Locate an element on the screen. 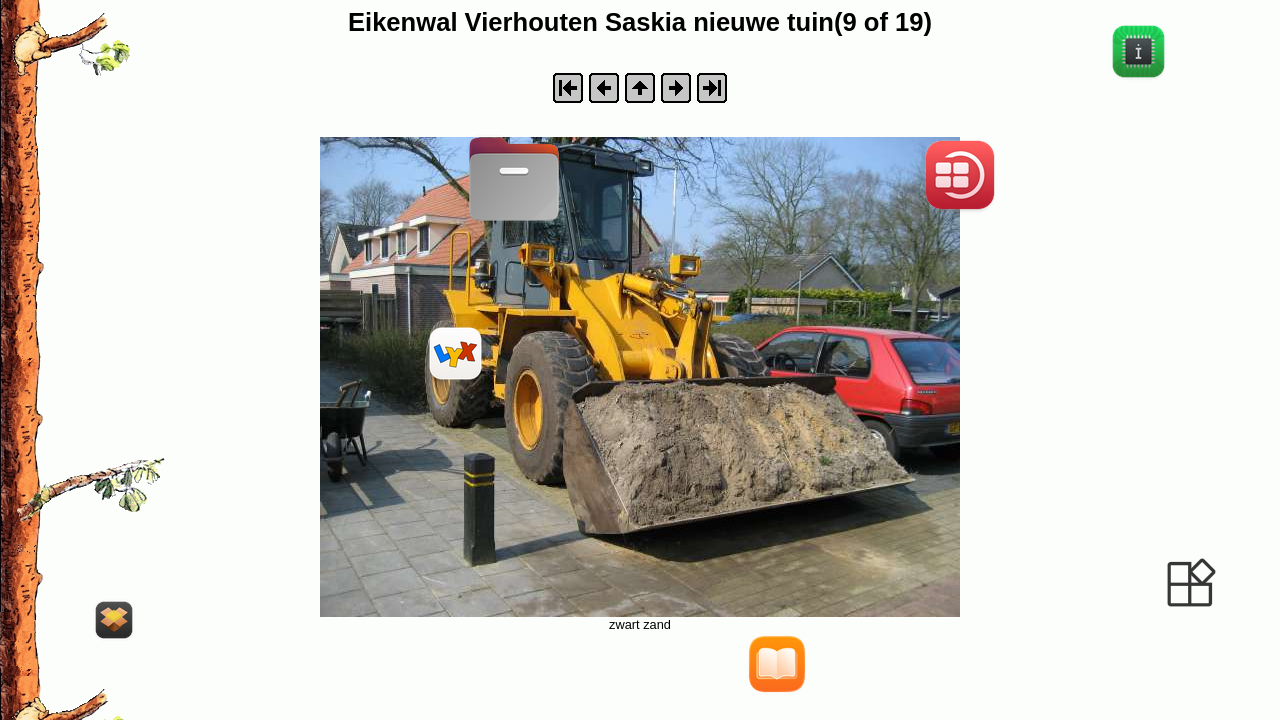 The width and height of the screenshot is (1280, 720). open LyX document processor is located at coordinates (455, 353).